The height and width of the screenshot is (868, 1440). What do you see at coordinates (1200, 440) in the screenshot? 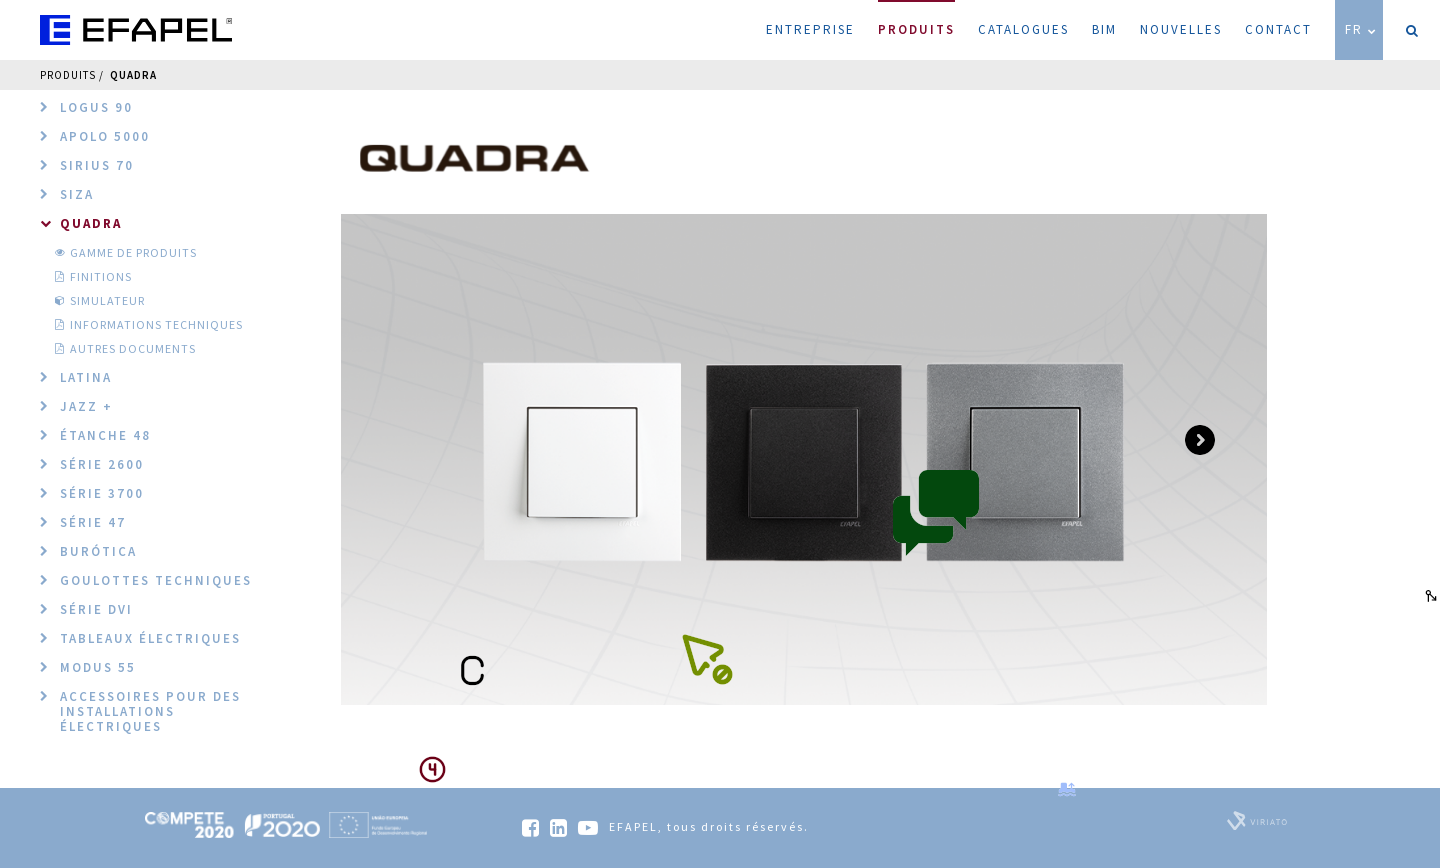
I see `go to next item or page` at bounding box center [1200, 440].